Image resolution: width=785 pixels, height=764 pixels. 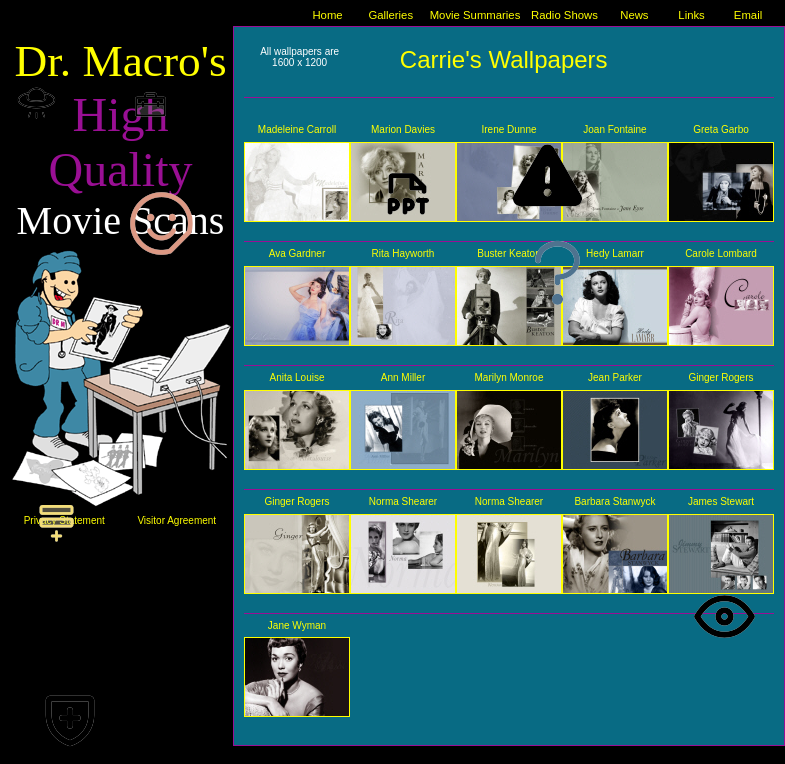 What do you see at coordinates (150, 105) in the screenshot?
I see `access tools and settings` at bounding box center [150, 105].